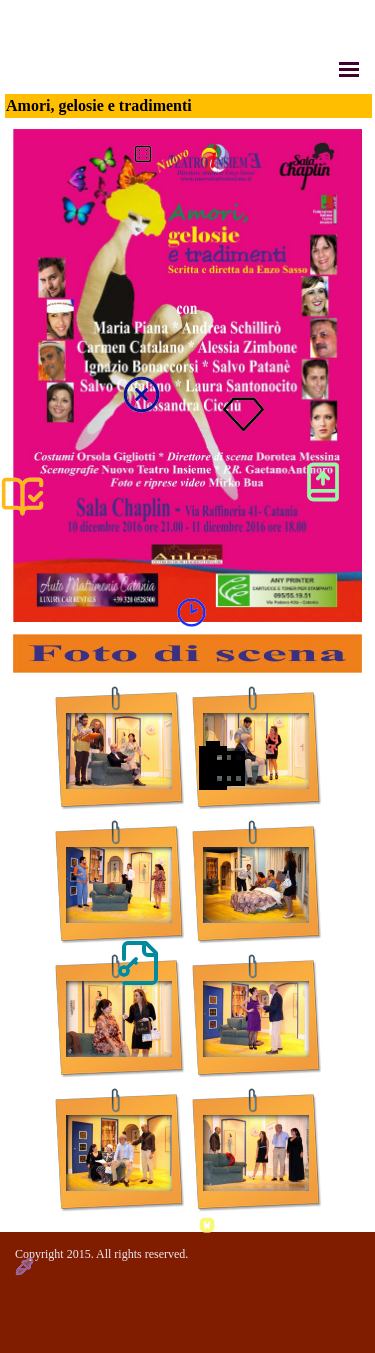 The height and width of the screenshot is (1353, 375). What do you see at coordinates (207, 1225) in the screenshot?
I see `app icon for a service or brand starting with "W"` at bounding box center [207, 1225].